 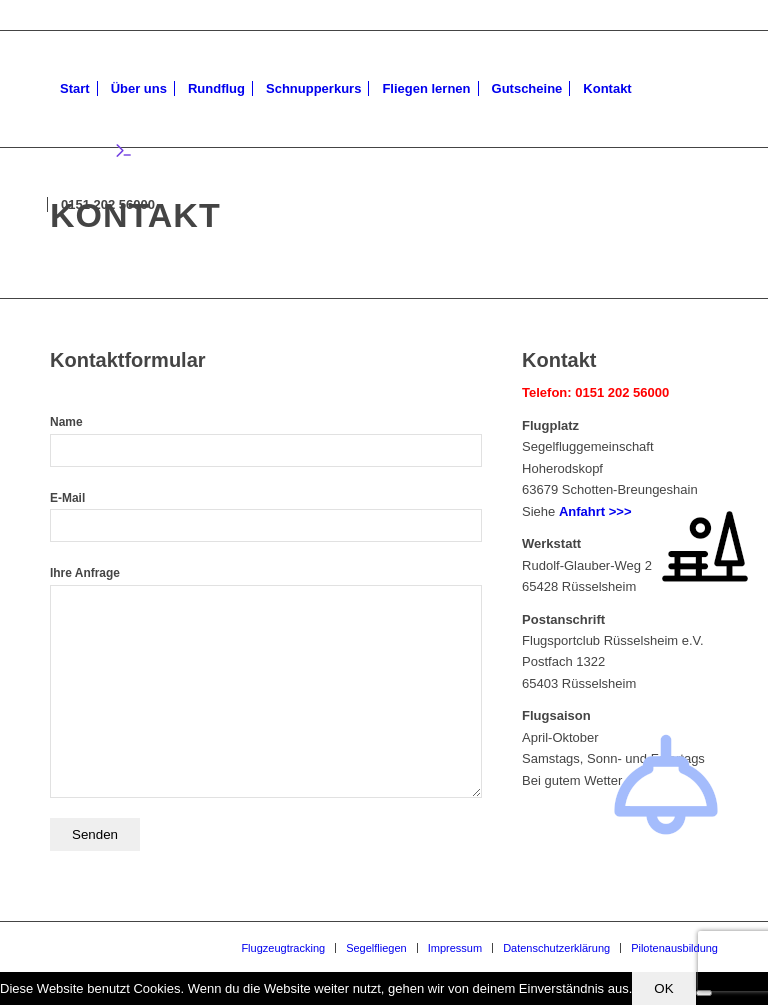 What do you see at coordinates (705, 551) in the screenshot?
I see `view nearby parks or green spaces` at bounding box center [705, 551].